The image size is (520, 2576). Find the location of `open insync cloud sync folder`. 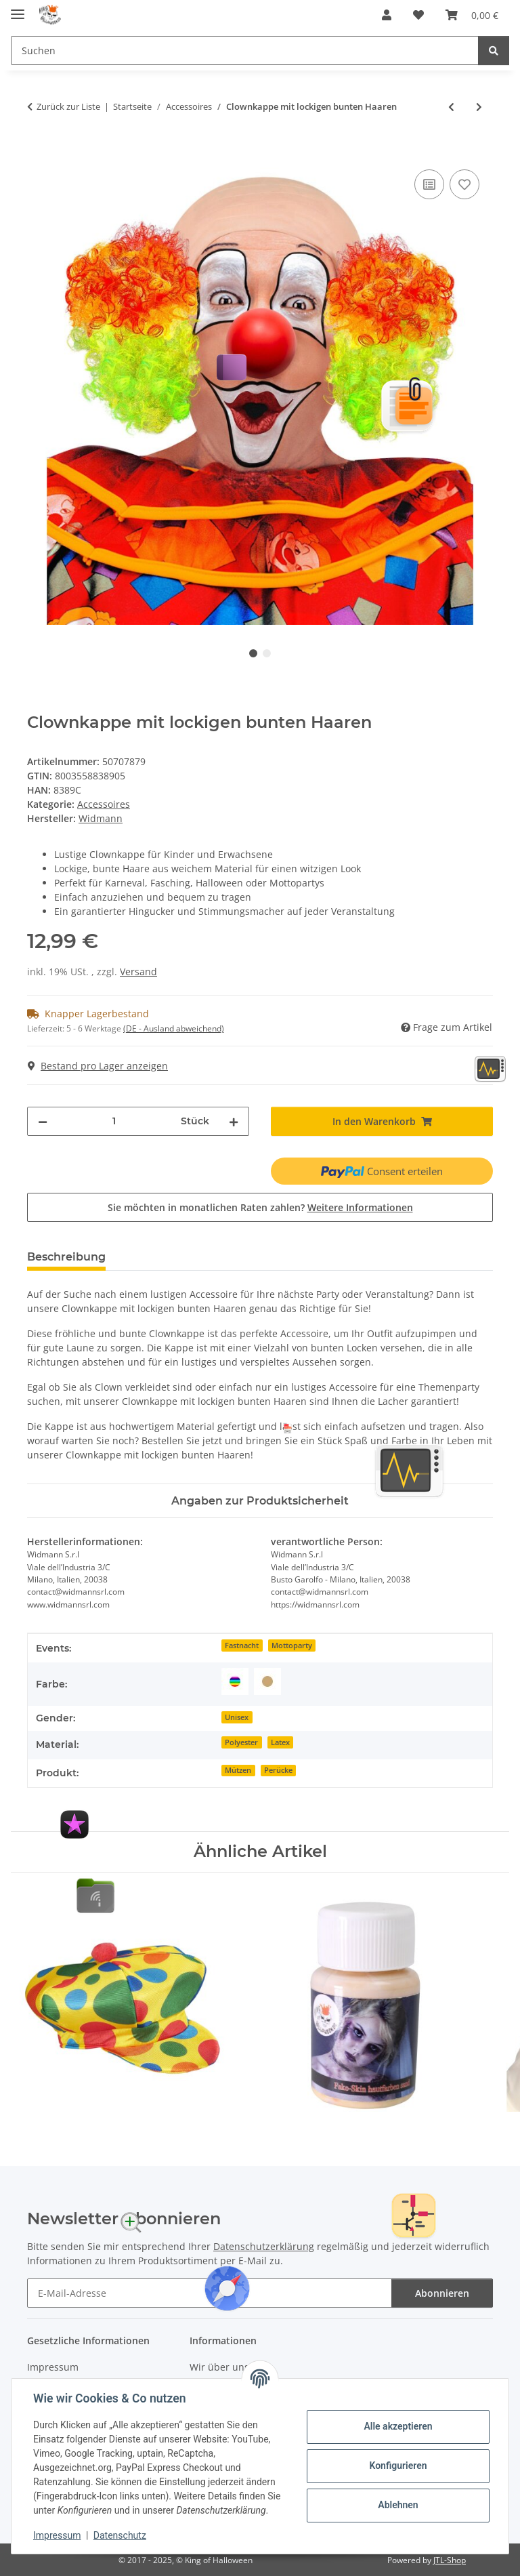

open insync cloud sync folder is located at coordinates (95, 1896).